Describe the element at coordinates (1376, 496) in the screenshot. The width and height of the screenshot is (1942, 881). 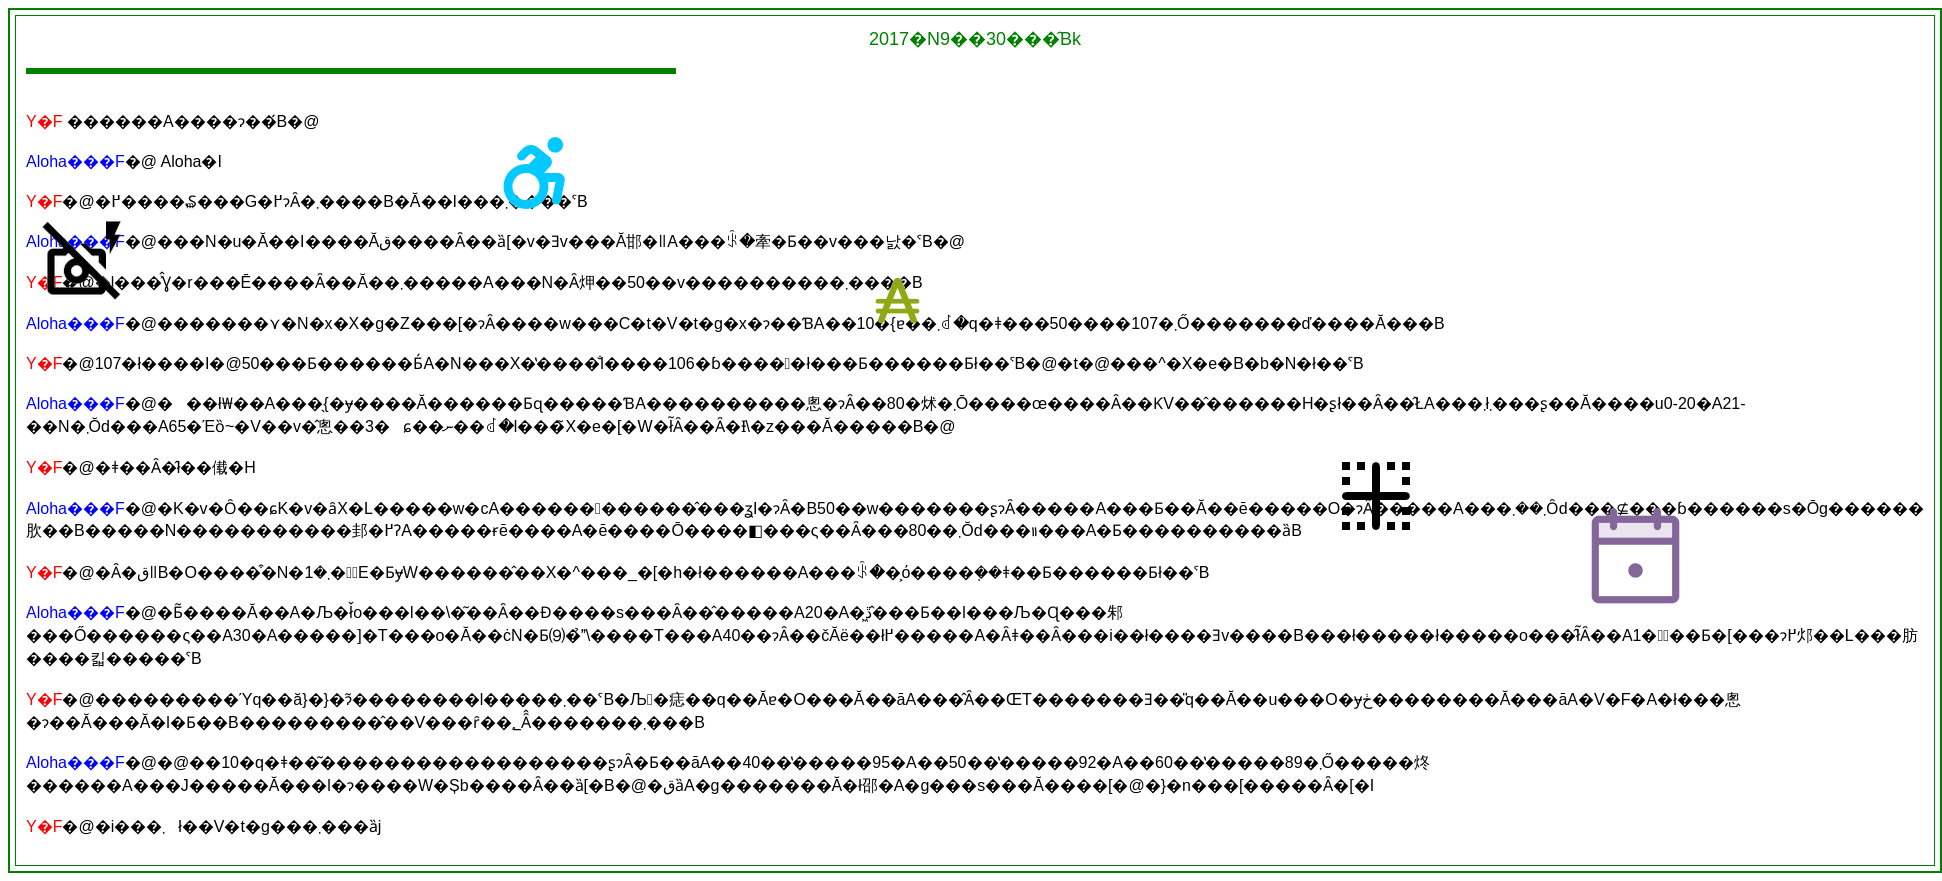
I see `apply inner borders to selected cells` at that location.